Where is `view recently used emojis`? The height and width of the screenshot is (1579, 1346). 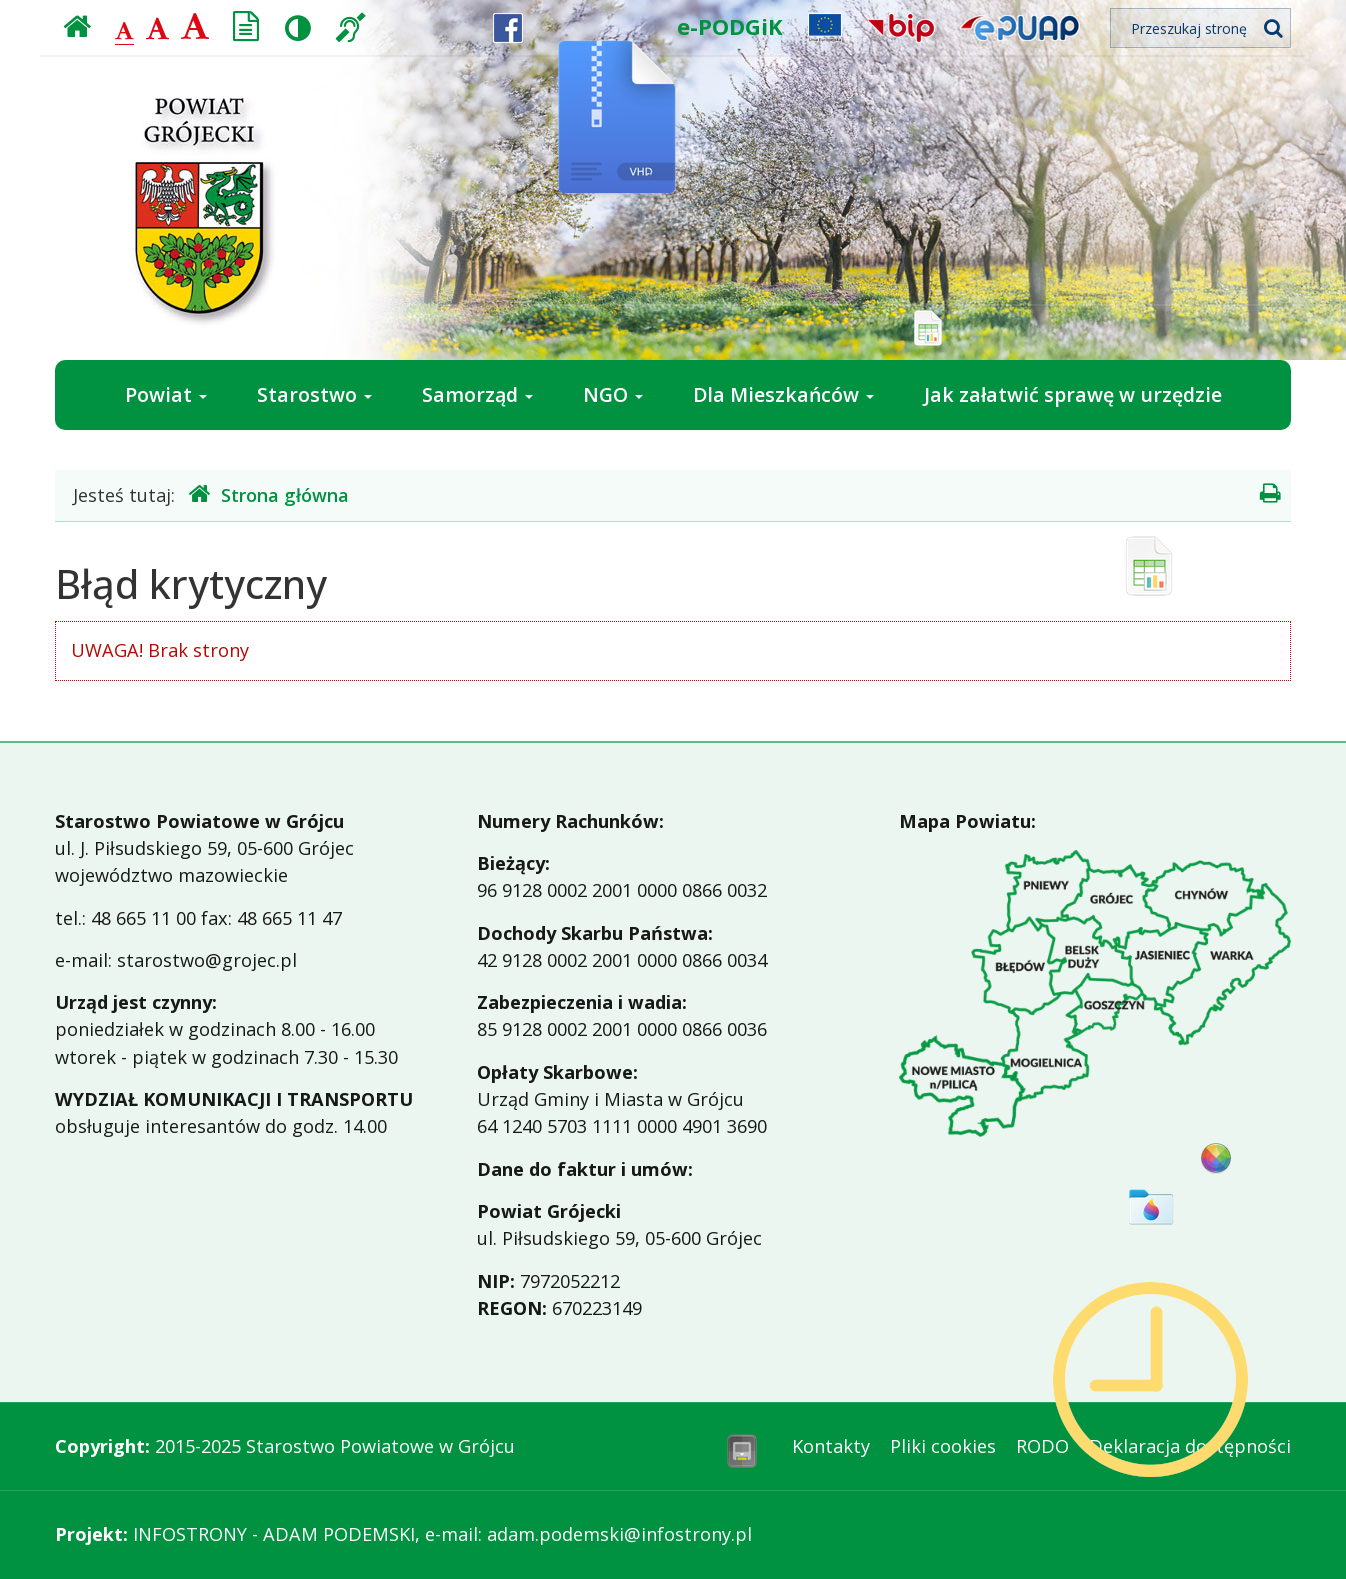 view recently used emojis is located at coordinates (1150, 1379).